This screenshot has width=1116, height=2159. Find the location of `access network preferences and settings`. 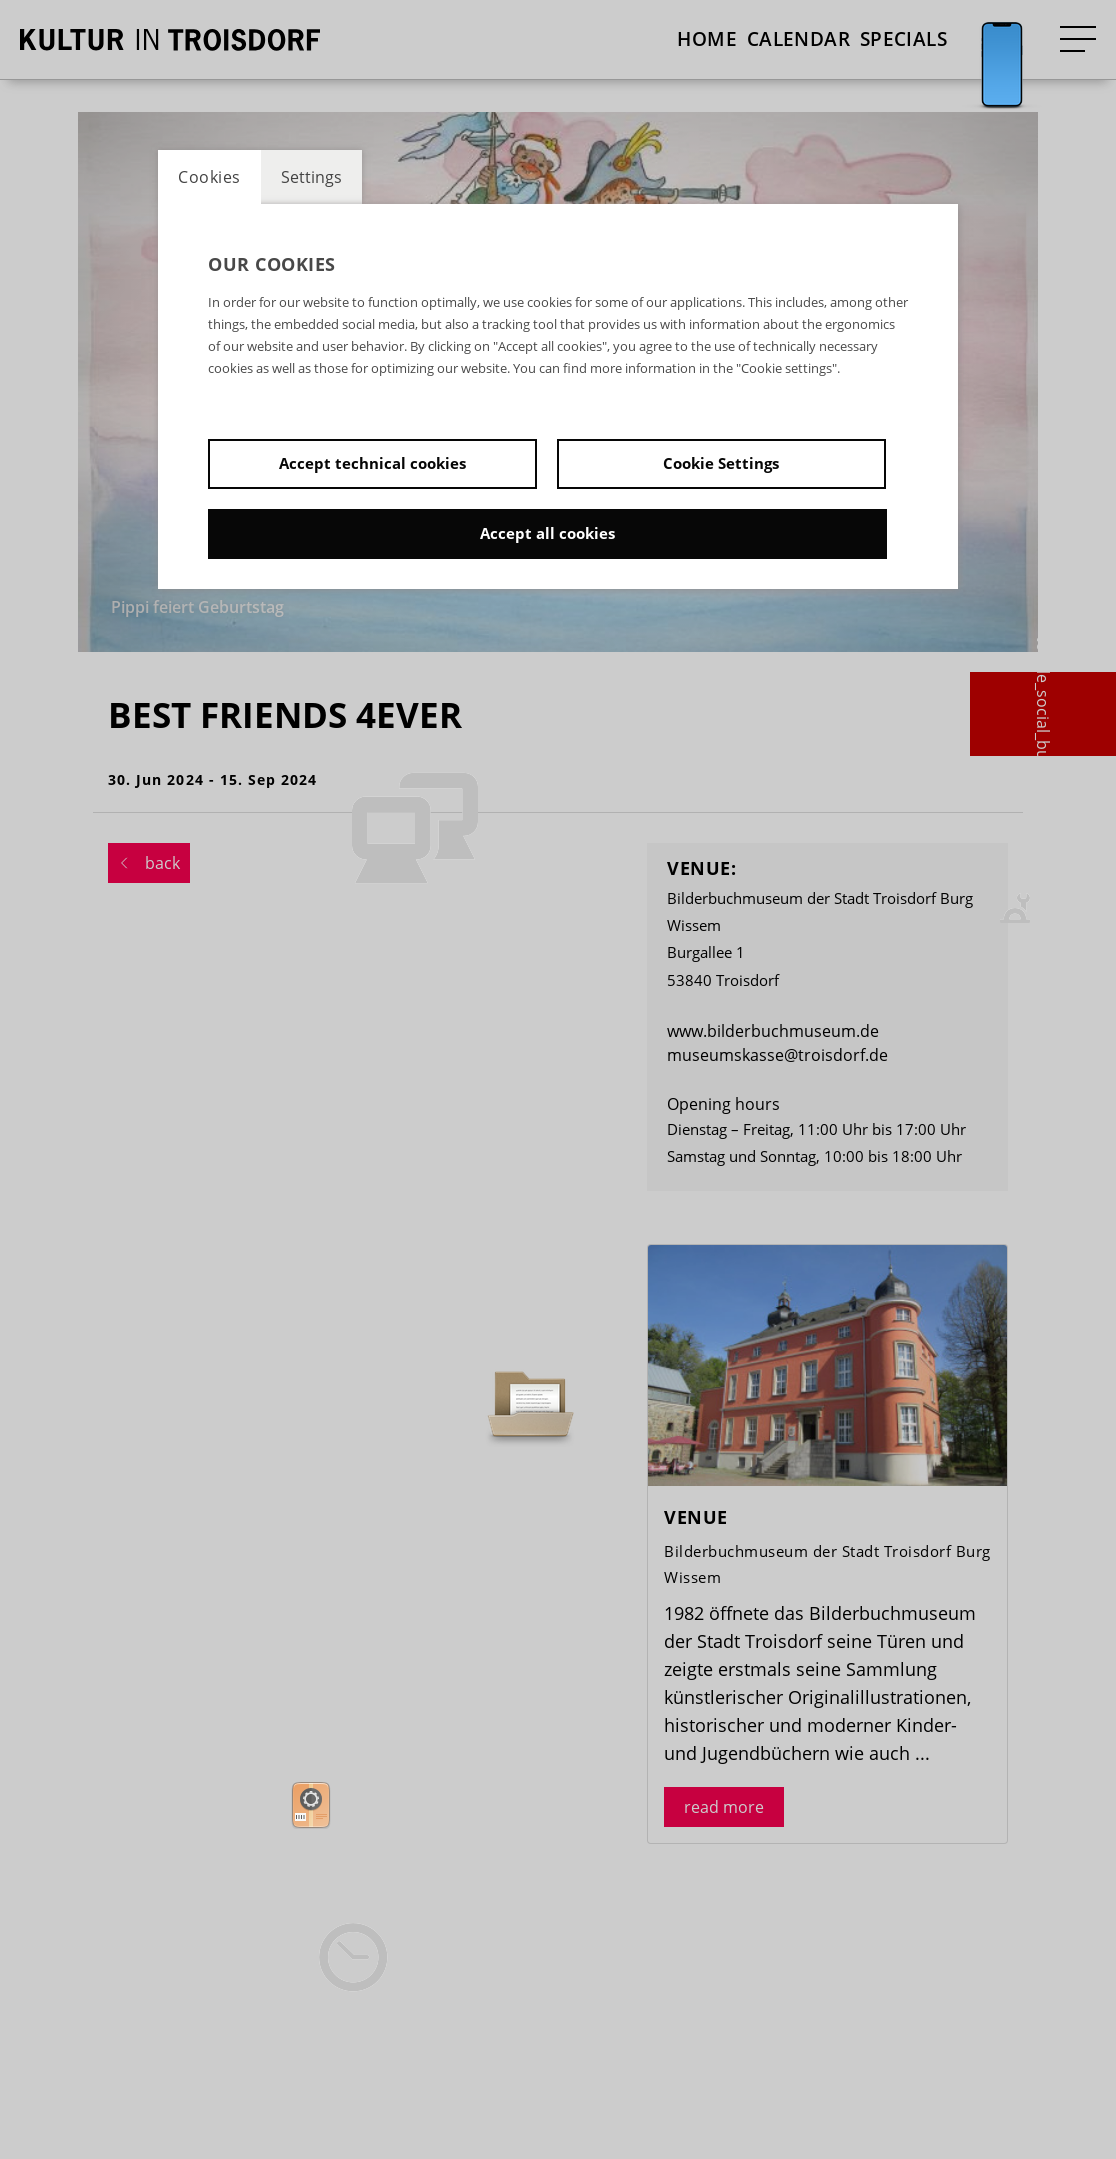

access network preferences and settings is located at coordinates (415, 828).